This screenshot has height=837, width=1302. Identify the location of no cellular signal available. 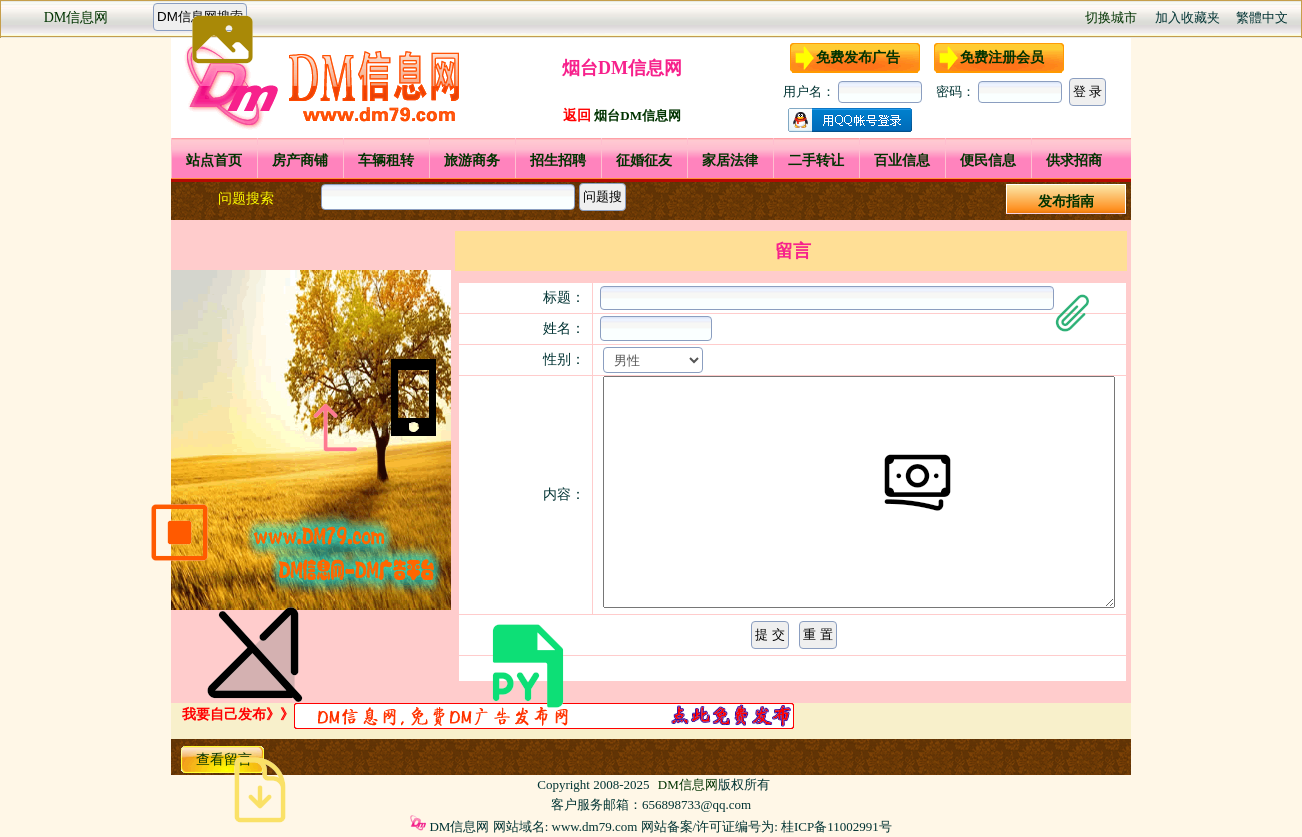
(260, 656).